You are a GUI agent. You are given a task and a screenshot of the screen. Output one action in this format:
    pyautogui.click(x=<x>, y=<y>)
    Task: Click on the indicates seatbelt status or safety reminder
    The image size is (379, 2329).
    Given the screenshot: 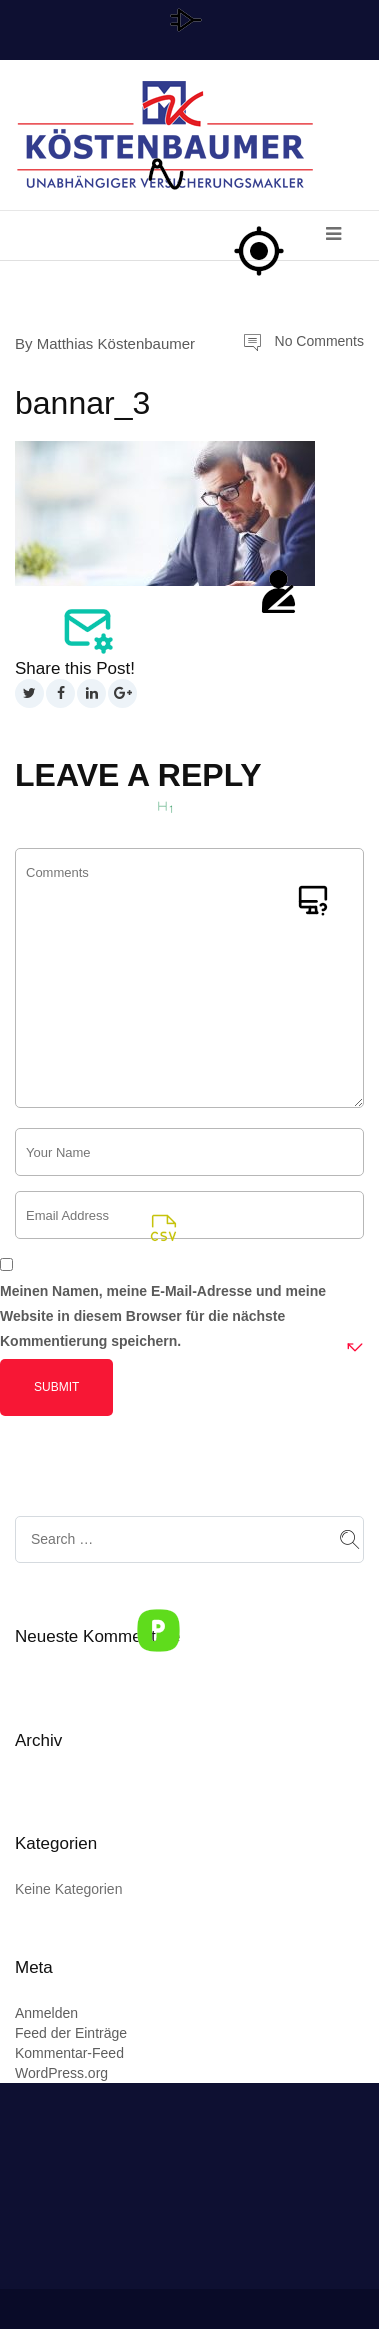 What is the action you would take?
    pyautogui.click(x=278, y=591)
    